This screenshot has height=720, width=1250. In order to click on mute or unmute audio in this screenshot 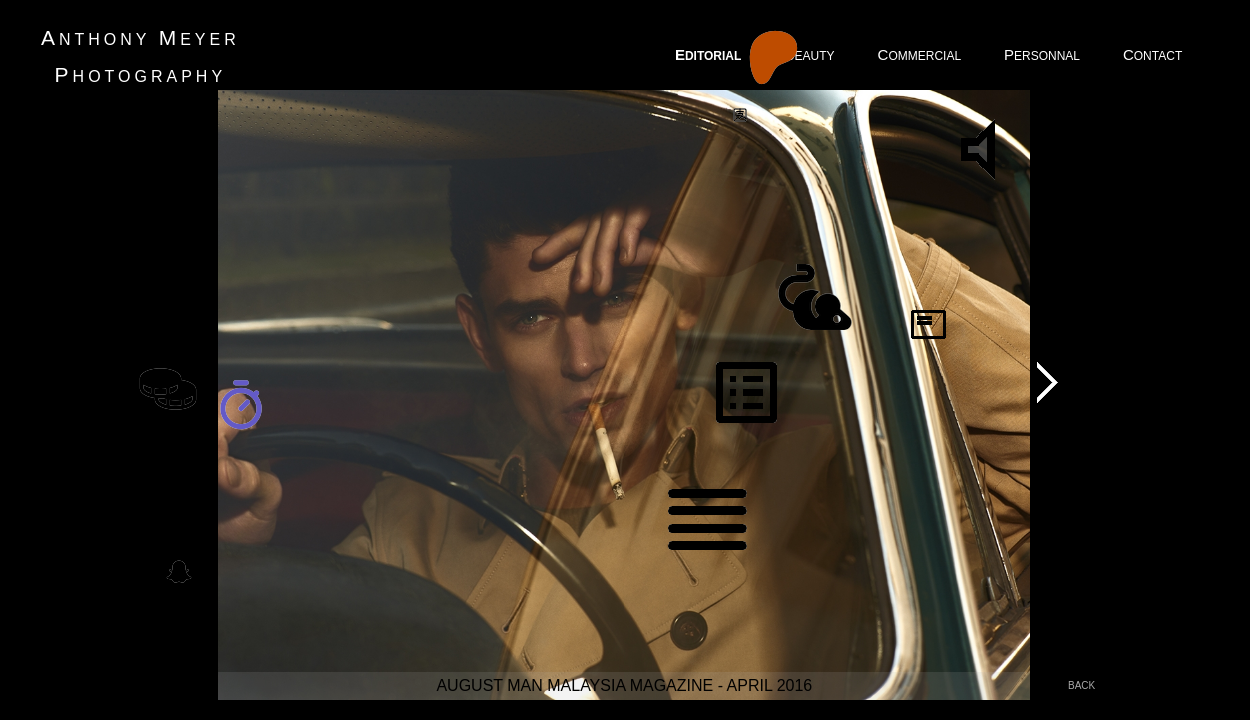, I will do `click(979, 149)`.